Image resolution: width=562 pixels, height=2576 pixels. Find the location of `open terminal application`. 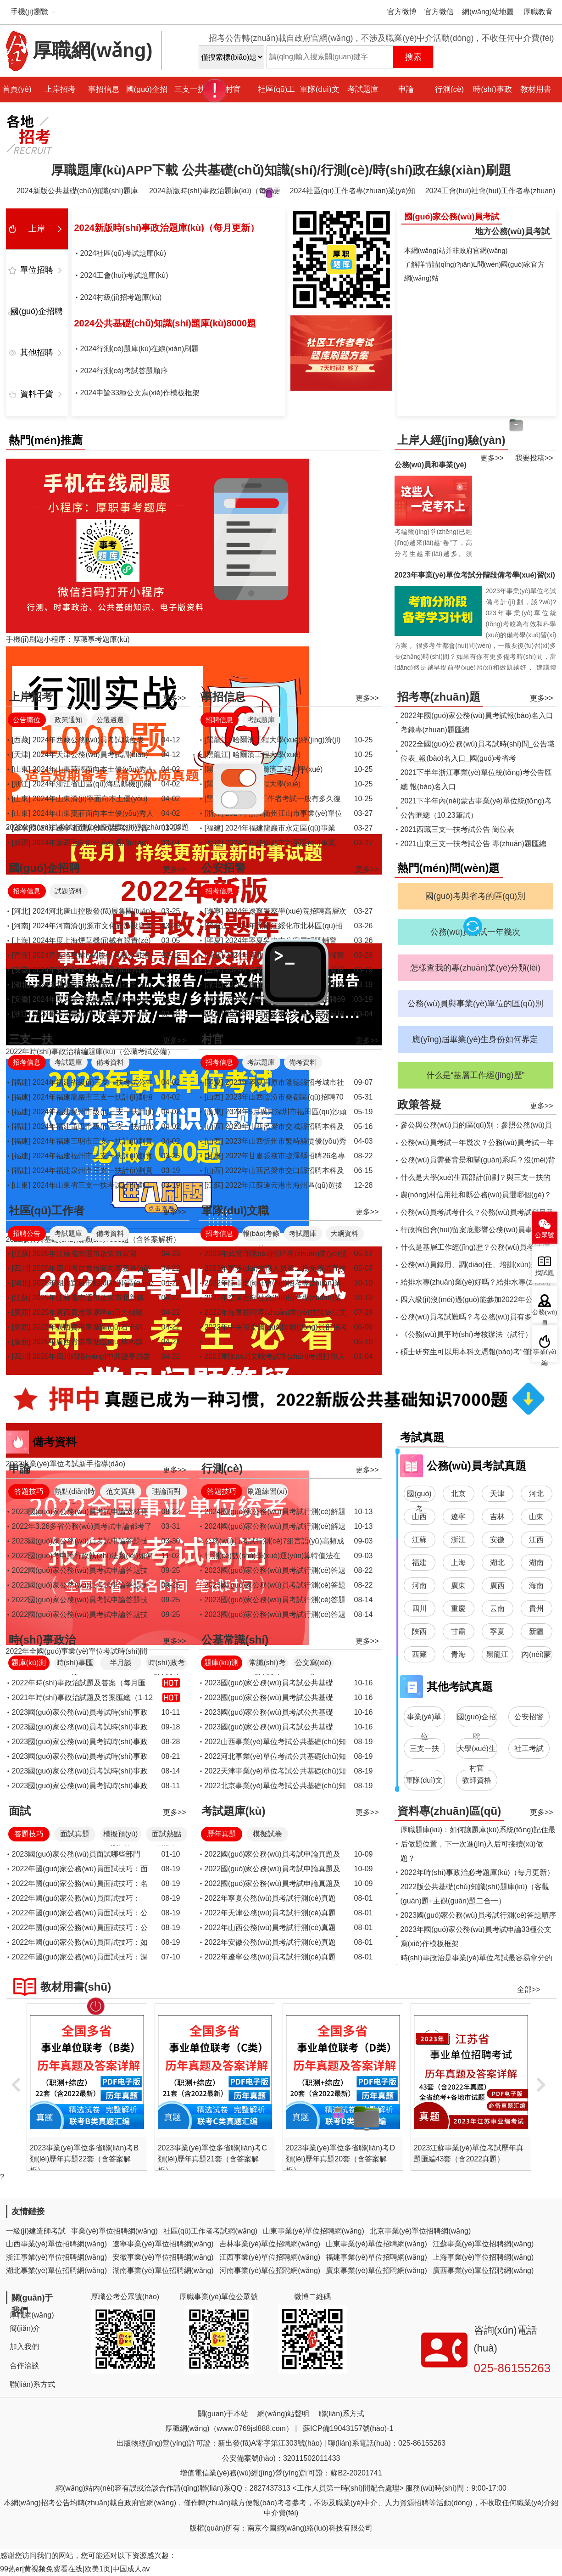

open terminal application is located at coordinates (295, 972).